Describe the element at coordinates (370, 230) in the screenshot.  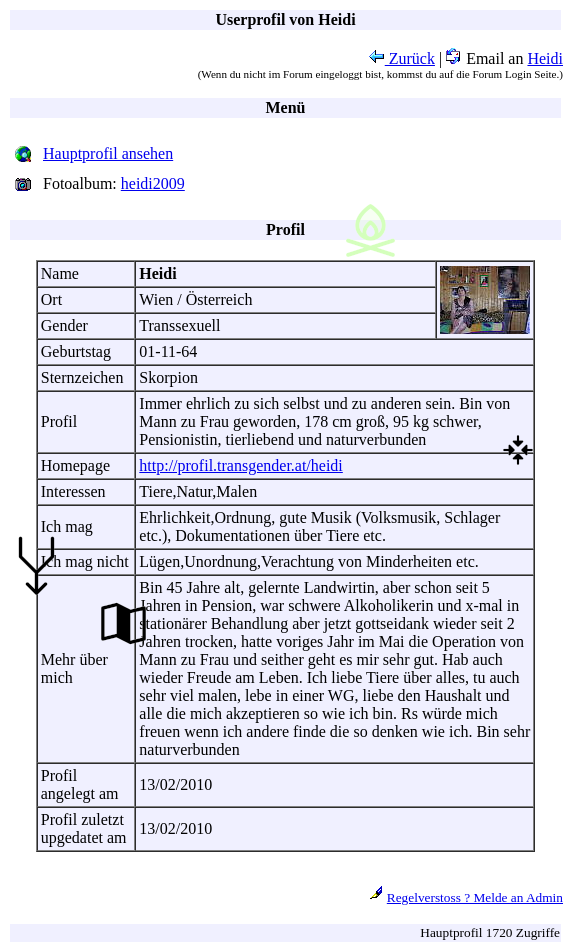
I see `access camping or outdoor activity features` at that location.